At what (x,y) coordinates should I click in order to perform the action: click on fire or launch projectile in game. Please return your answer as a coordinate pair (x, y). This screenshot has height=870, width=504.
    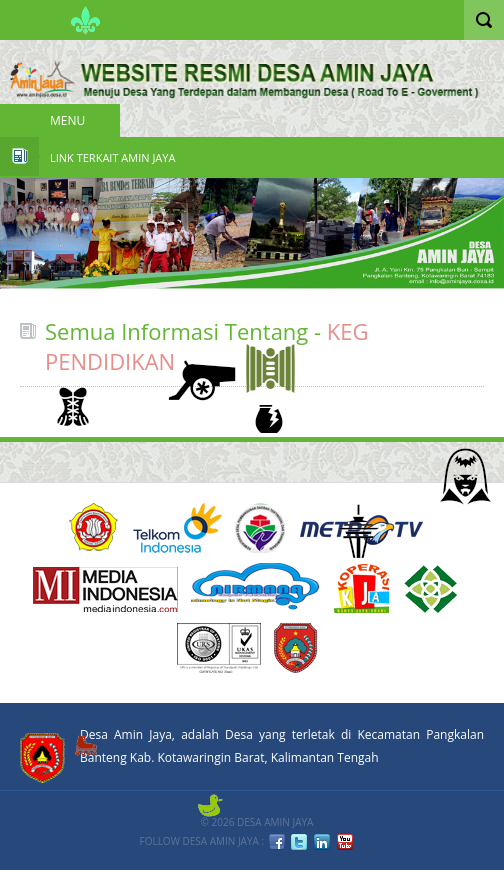
    Looking at the image, I should click on (202, 380).